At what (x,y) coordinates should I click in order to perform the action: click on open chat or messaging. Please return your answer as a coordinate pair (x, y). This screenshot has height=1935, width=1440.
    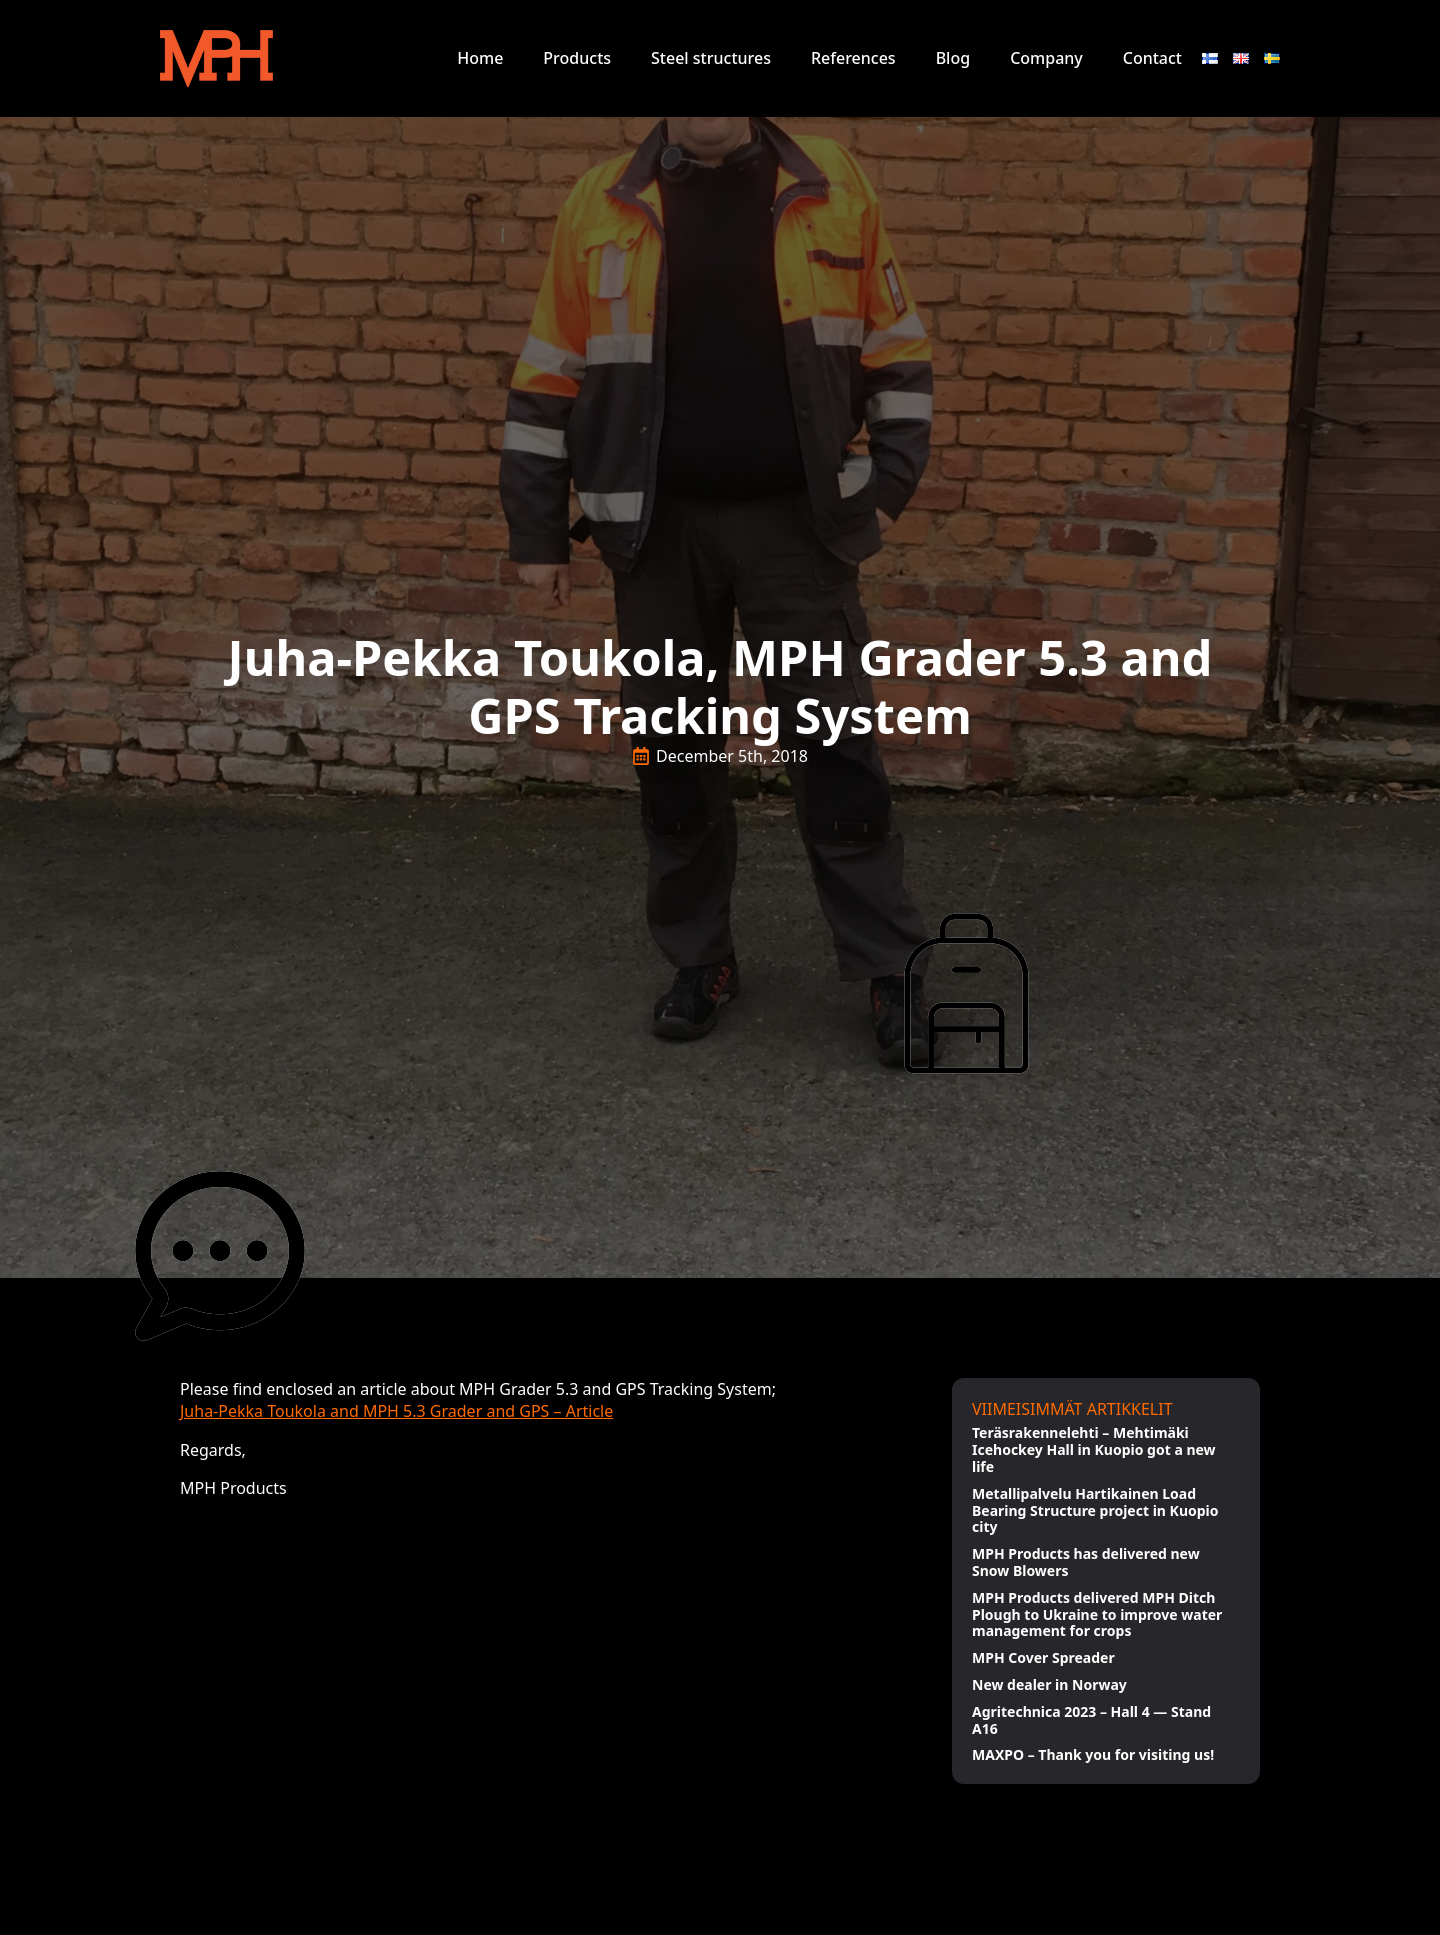
    Looking at the image, I should click on (220, 1256).